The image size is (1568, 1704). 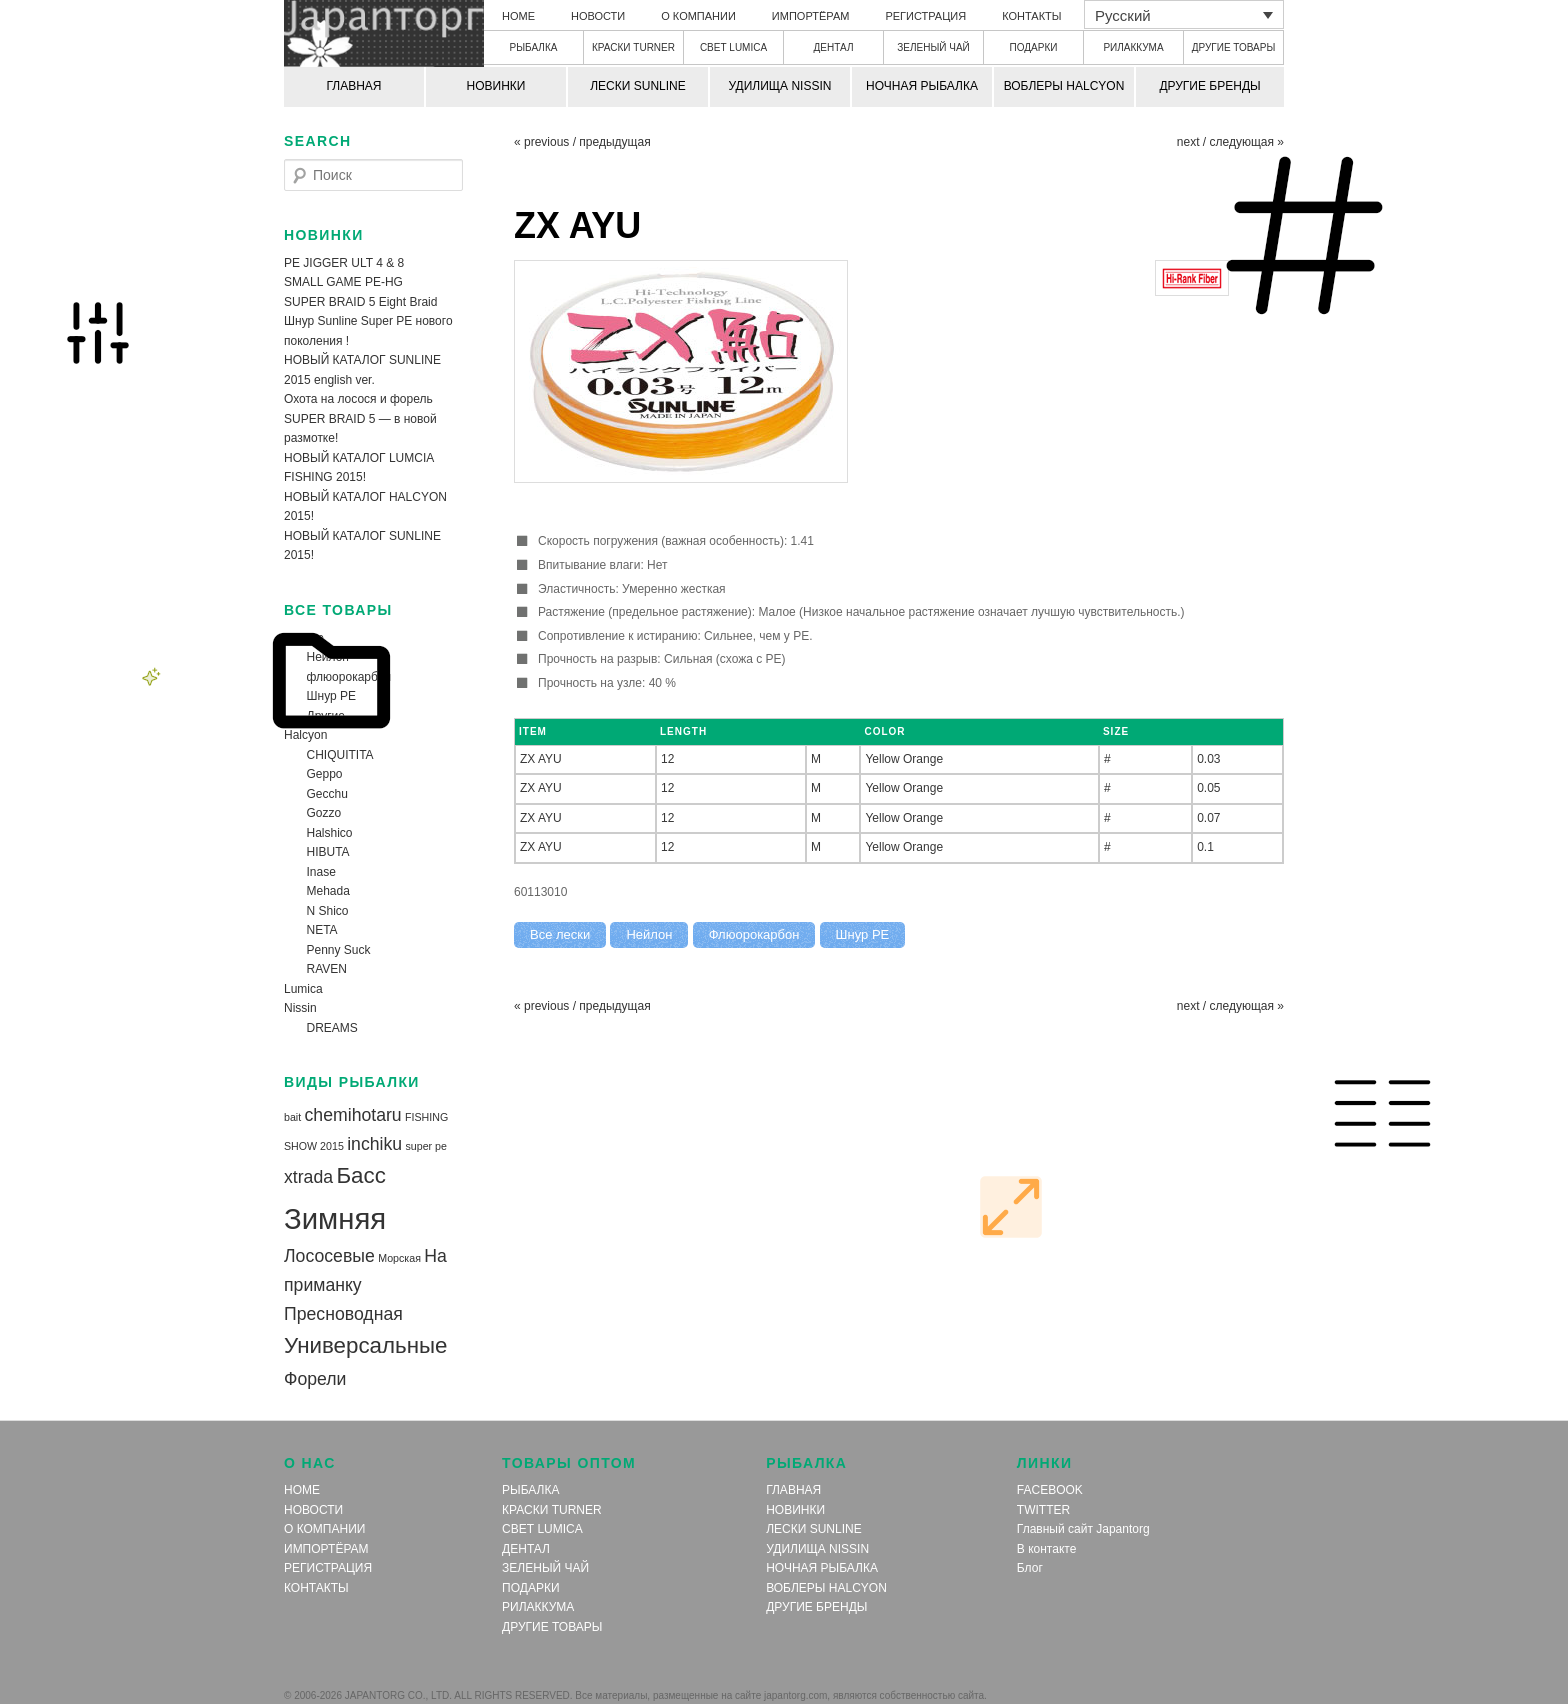 I want to click on expand to full screen, so click(x=1011, y=1207).